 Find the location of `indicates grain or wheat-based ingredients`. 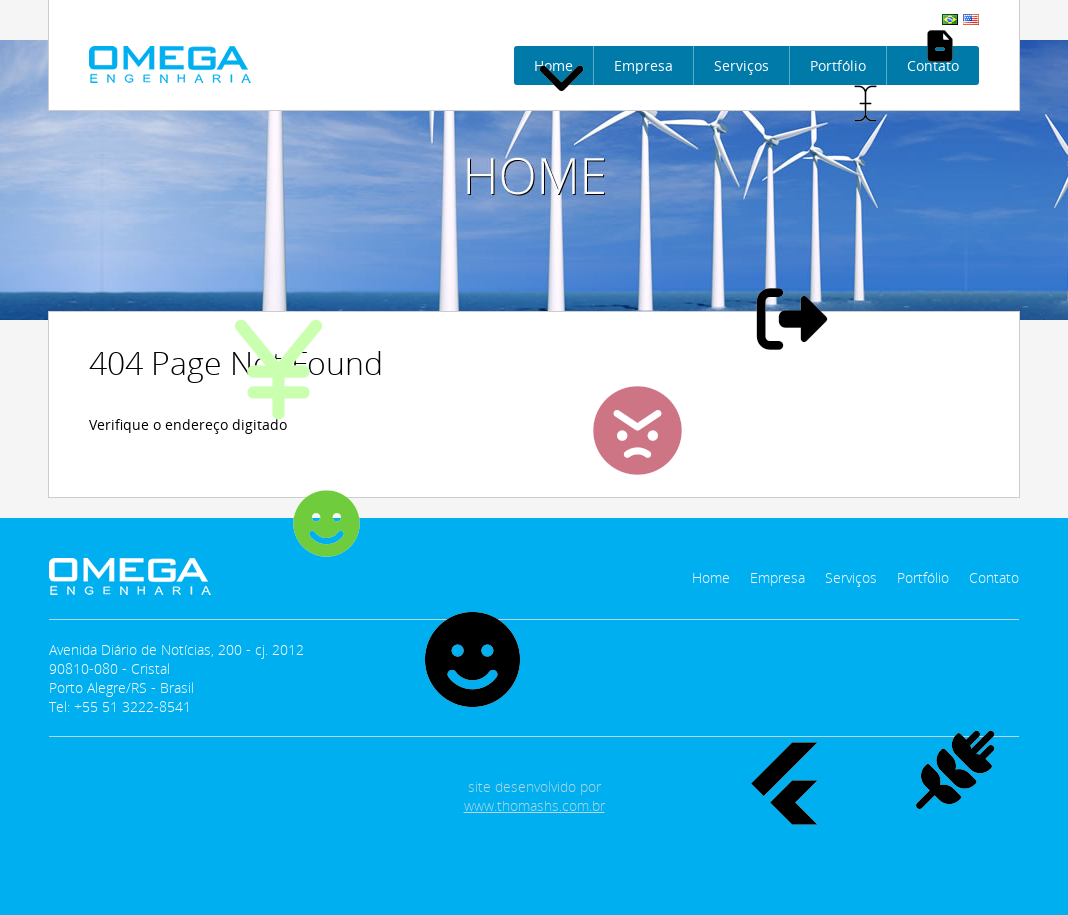

indicates grain or wheat-based ingredients is located at coordinates (957, 767).